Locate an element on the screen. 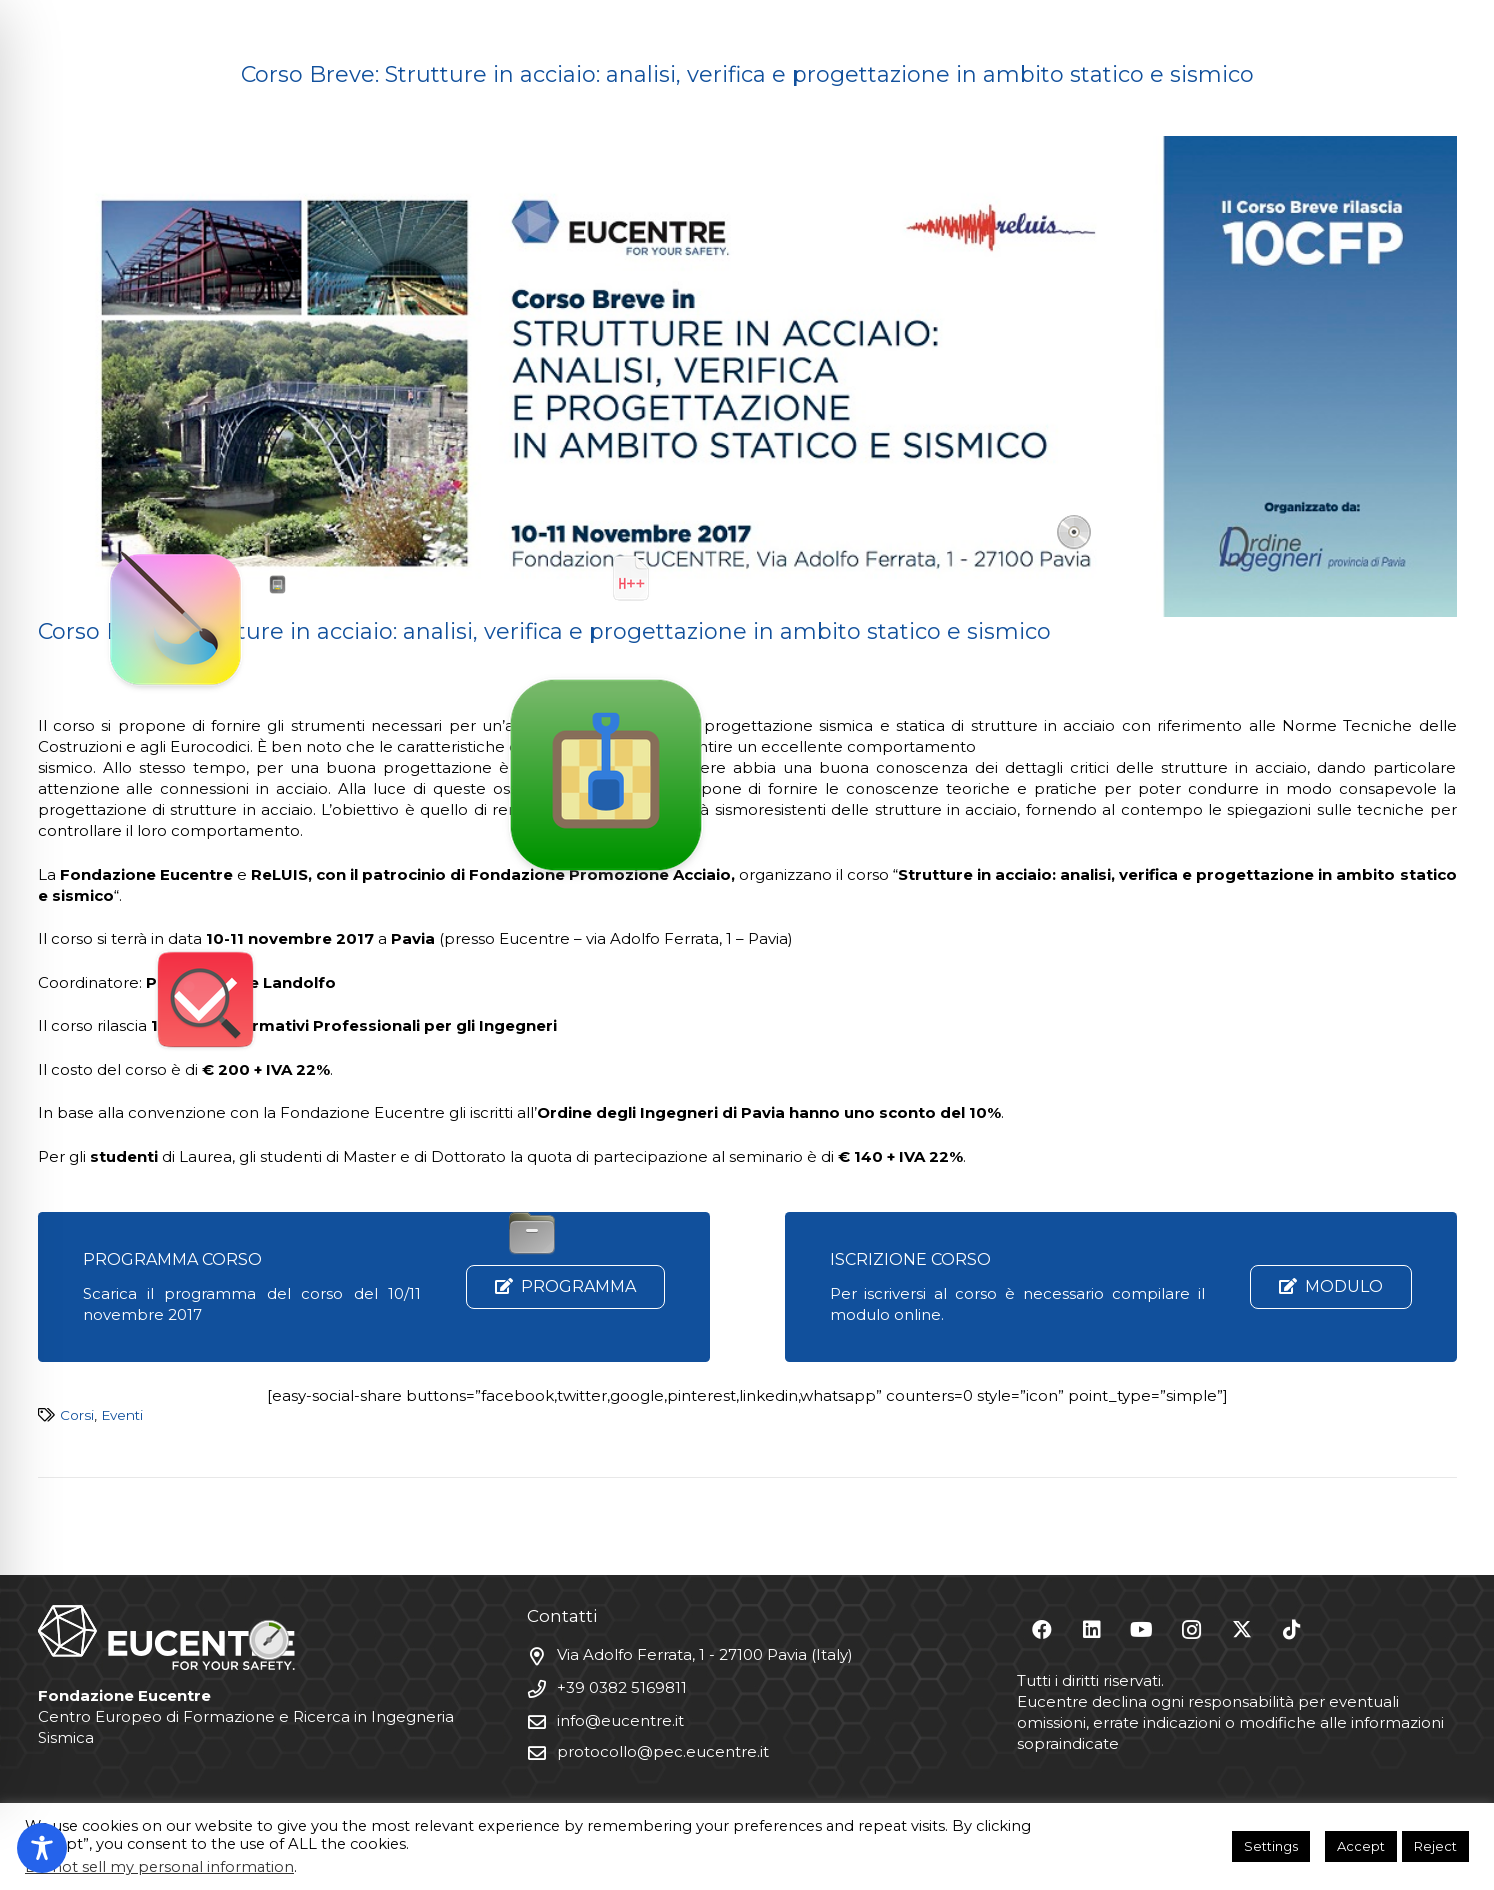 This screenshot has height=1890, width=1494. indicates a rewritable DVD disc drive is located at coordinates (1074, 532).